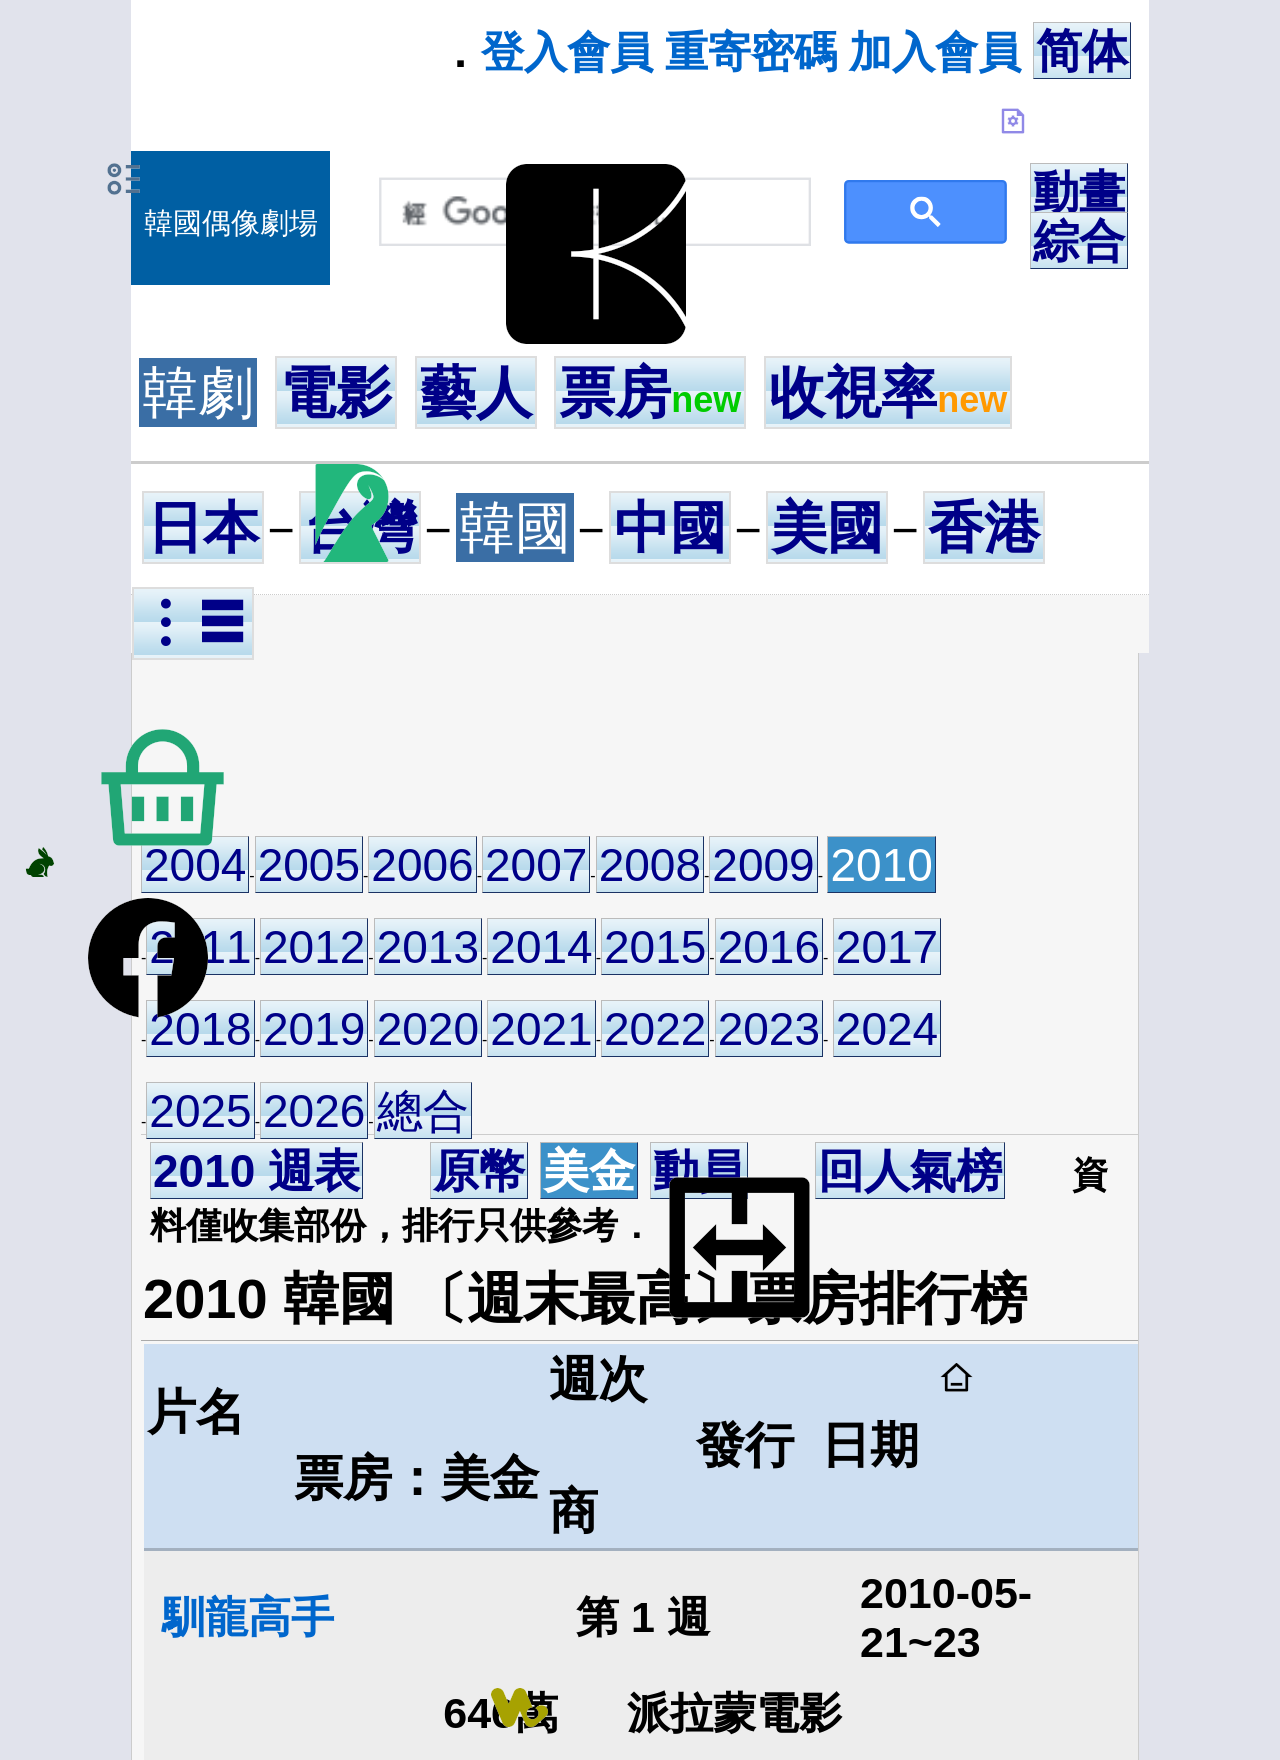 The image size is (1280, 1760). I want to click on access file settings or preferences, so click(1013, 121).